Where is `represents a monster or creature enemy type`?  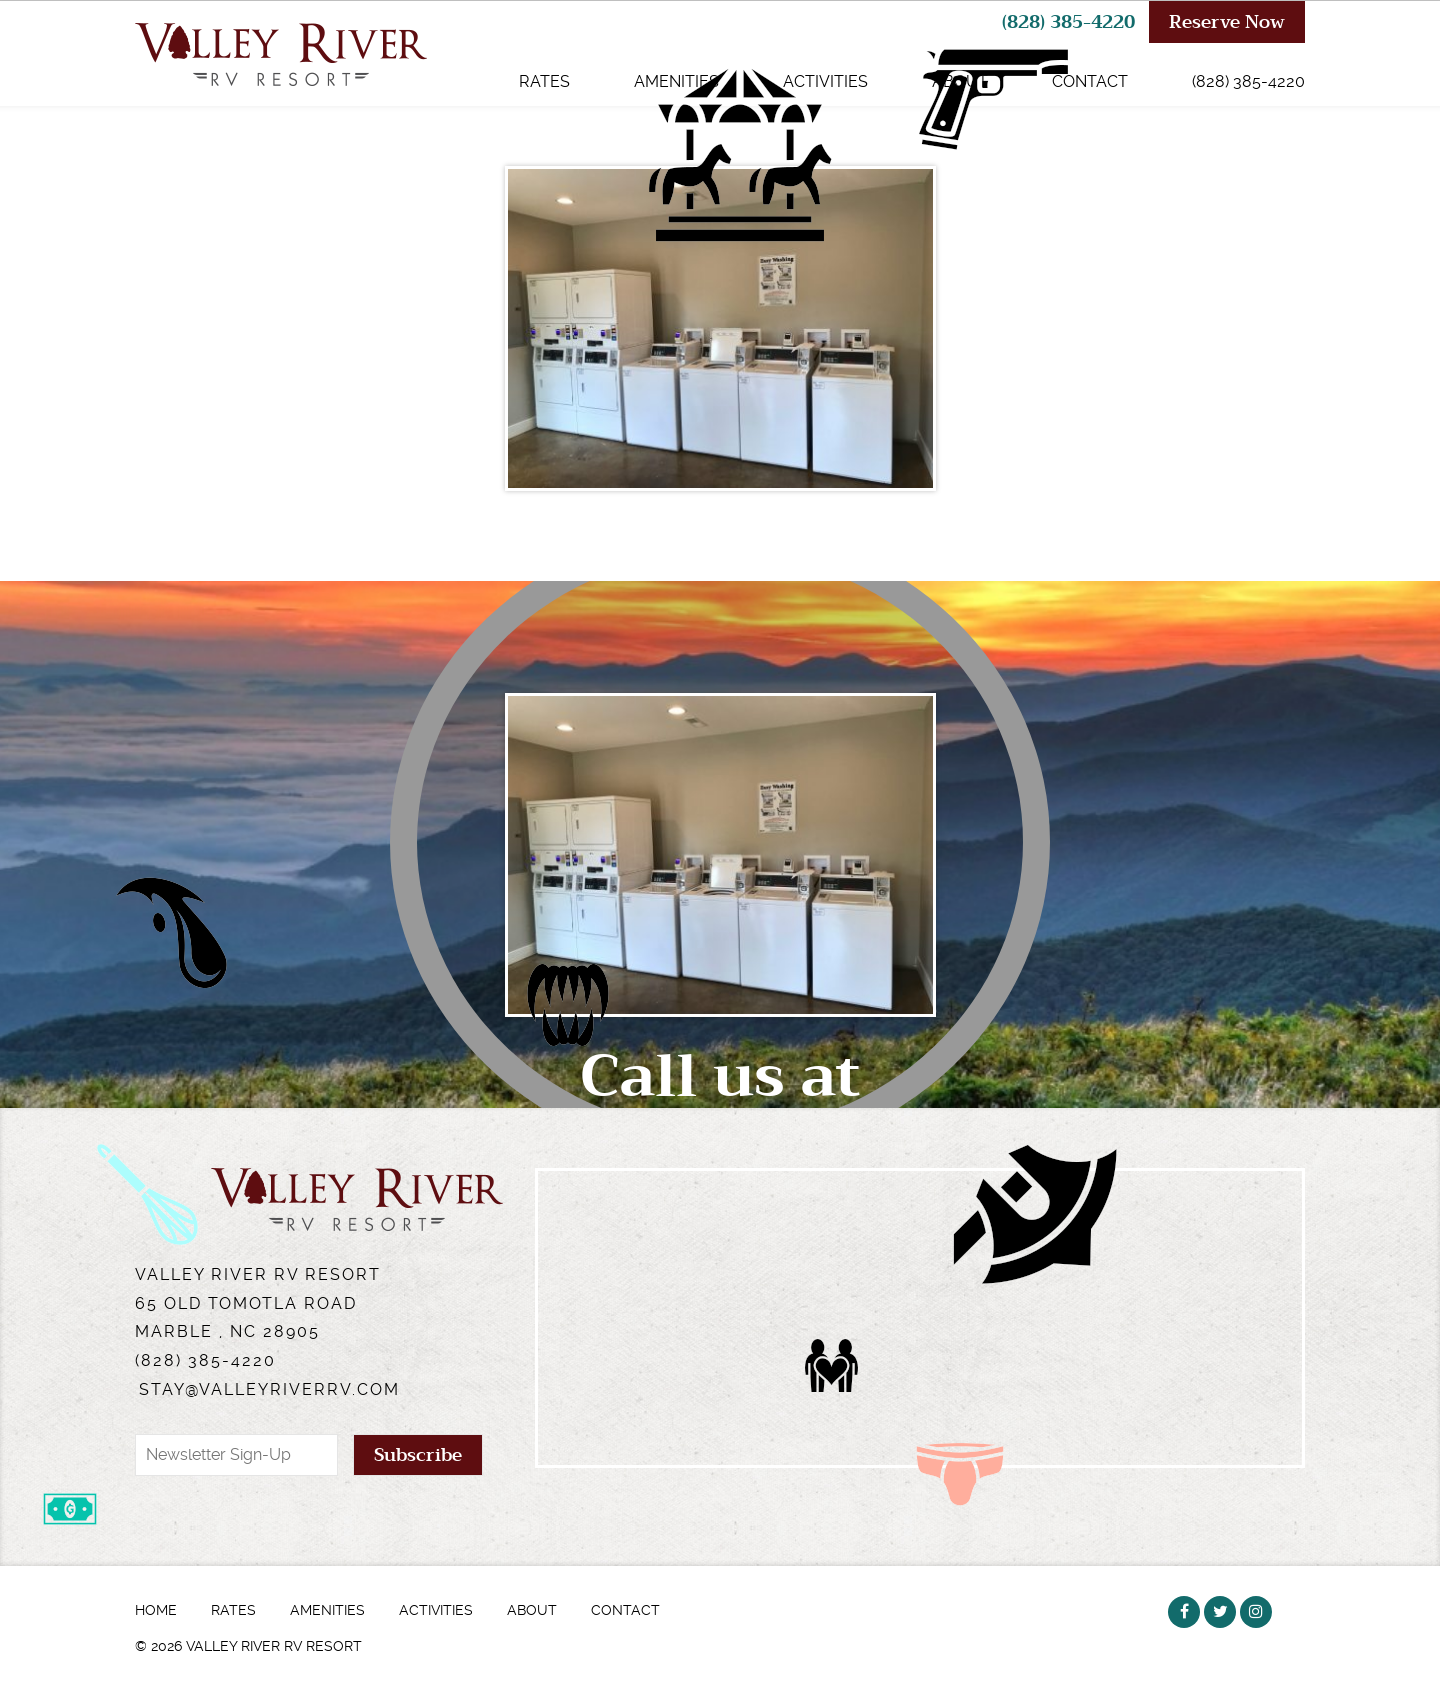
represents a monster or creature enemy type is located at coordinates (568, 1005).